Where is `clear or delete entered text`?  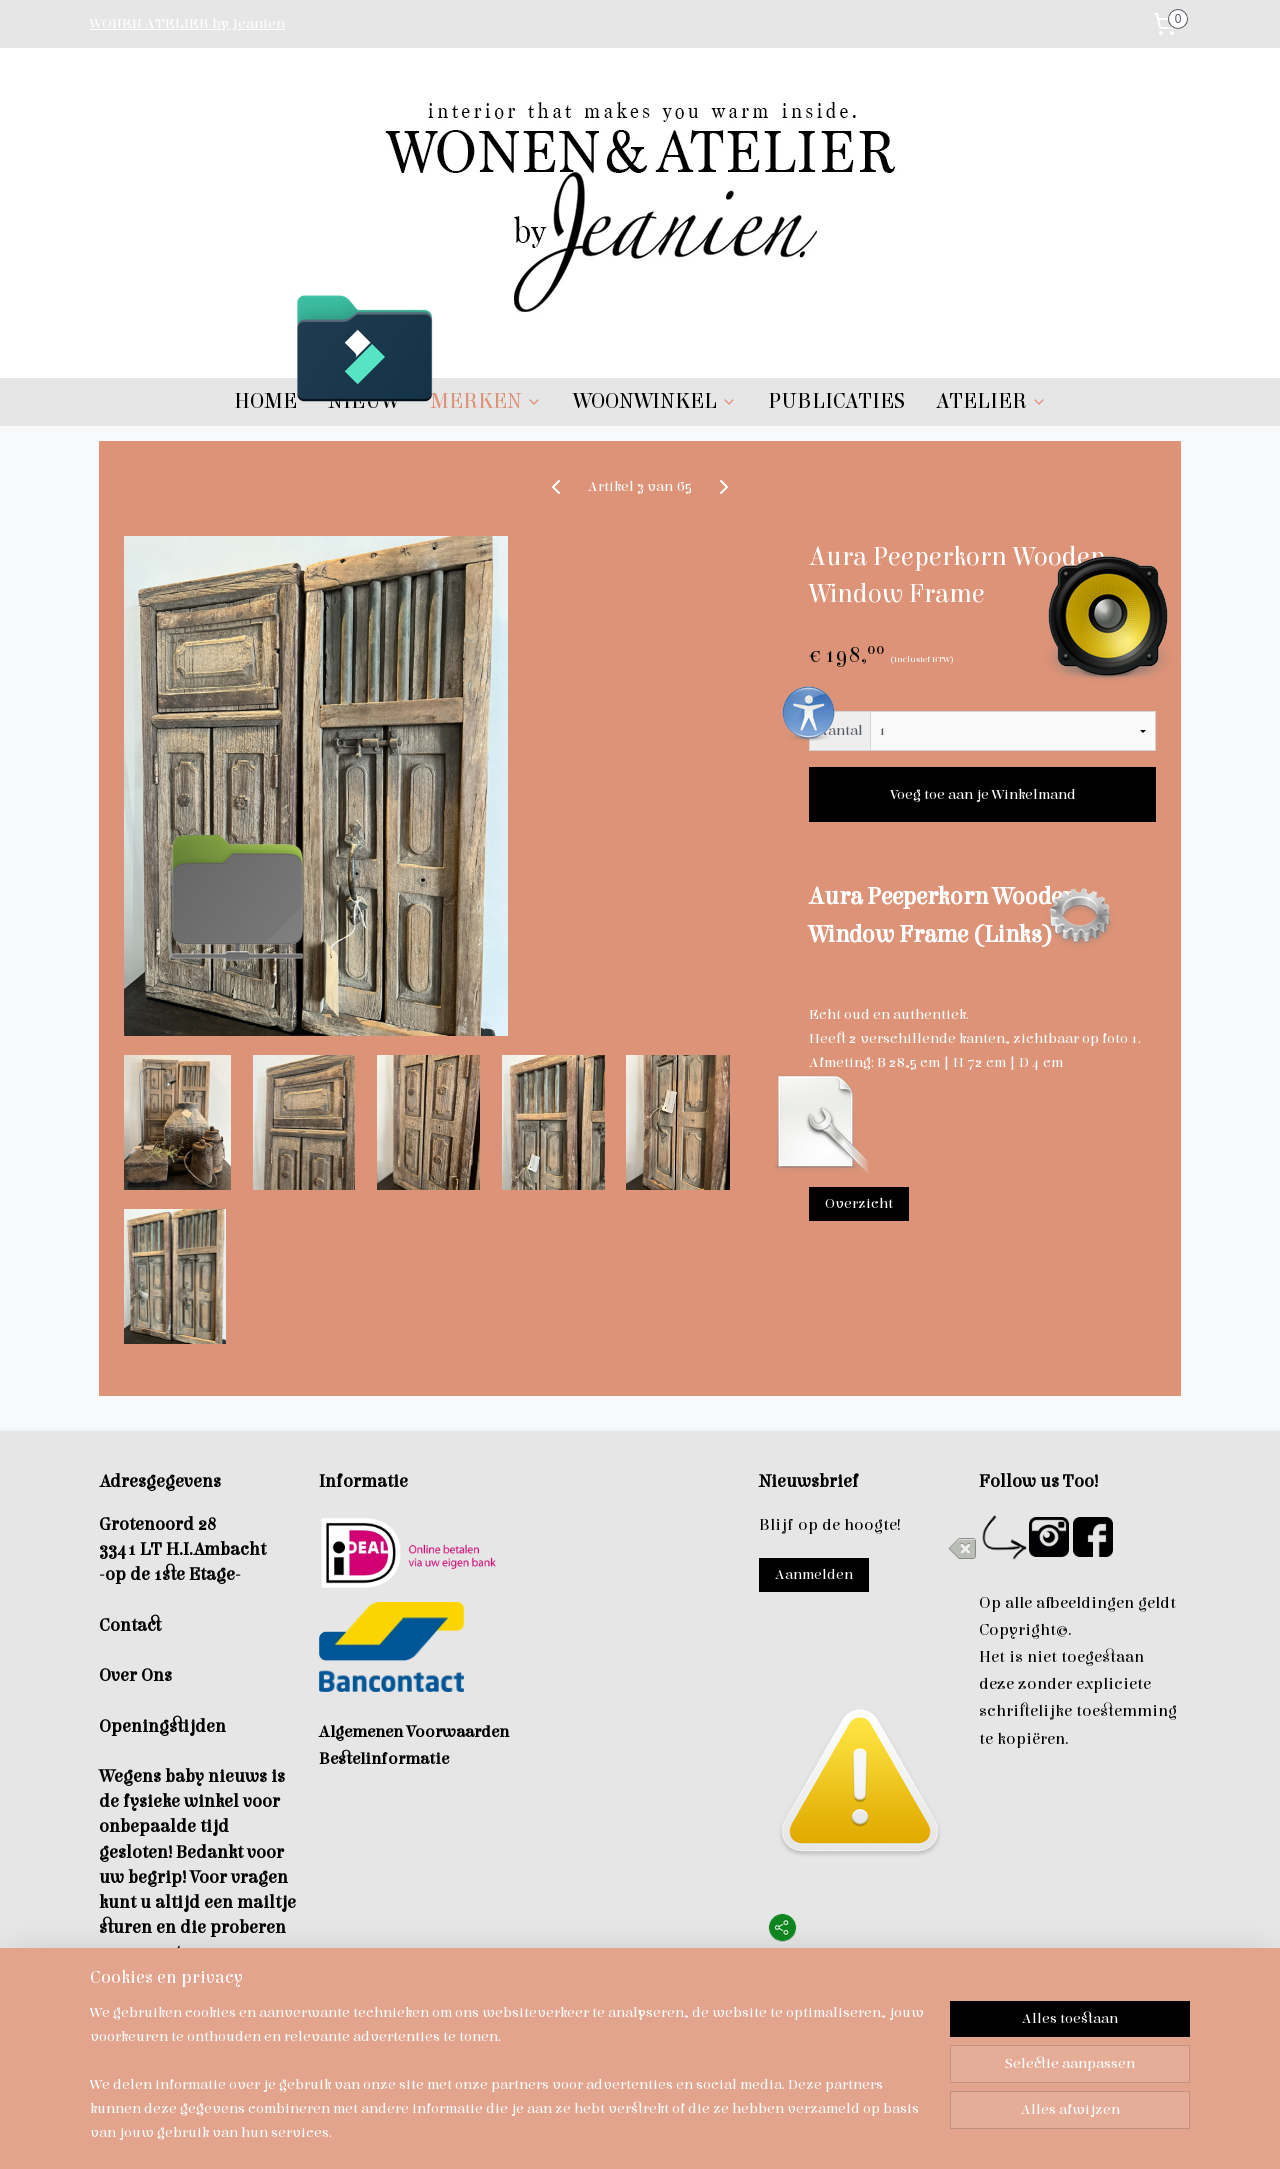
clear or delete entered text is located at coordinates (961, 1548).